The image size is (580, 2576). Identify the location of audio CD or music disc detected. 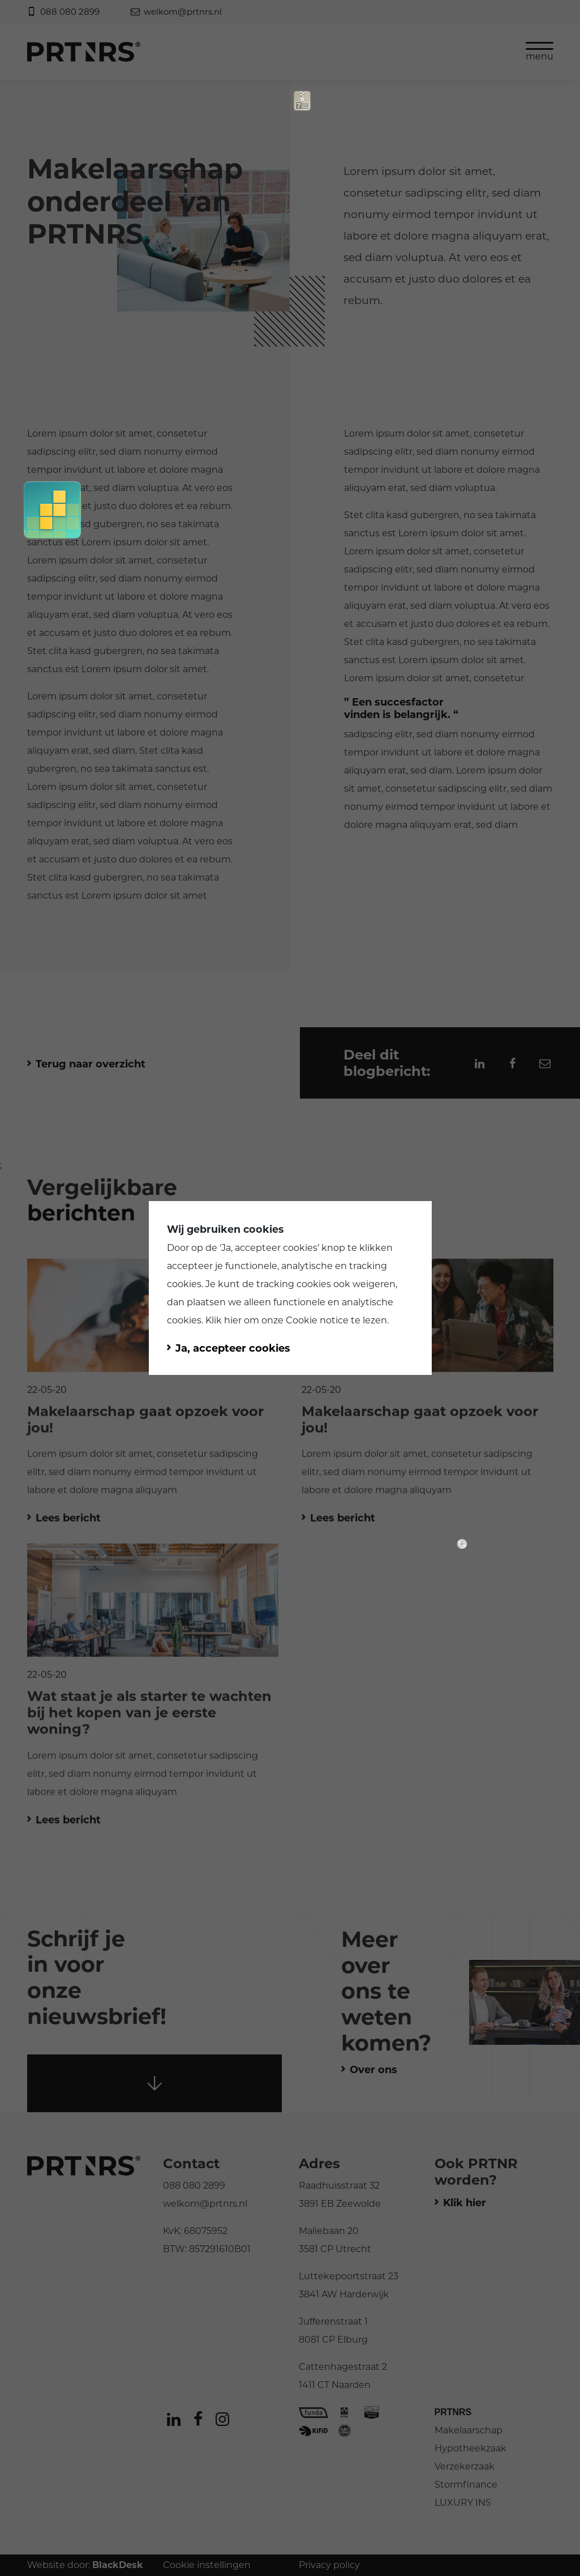
(462, 1544).